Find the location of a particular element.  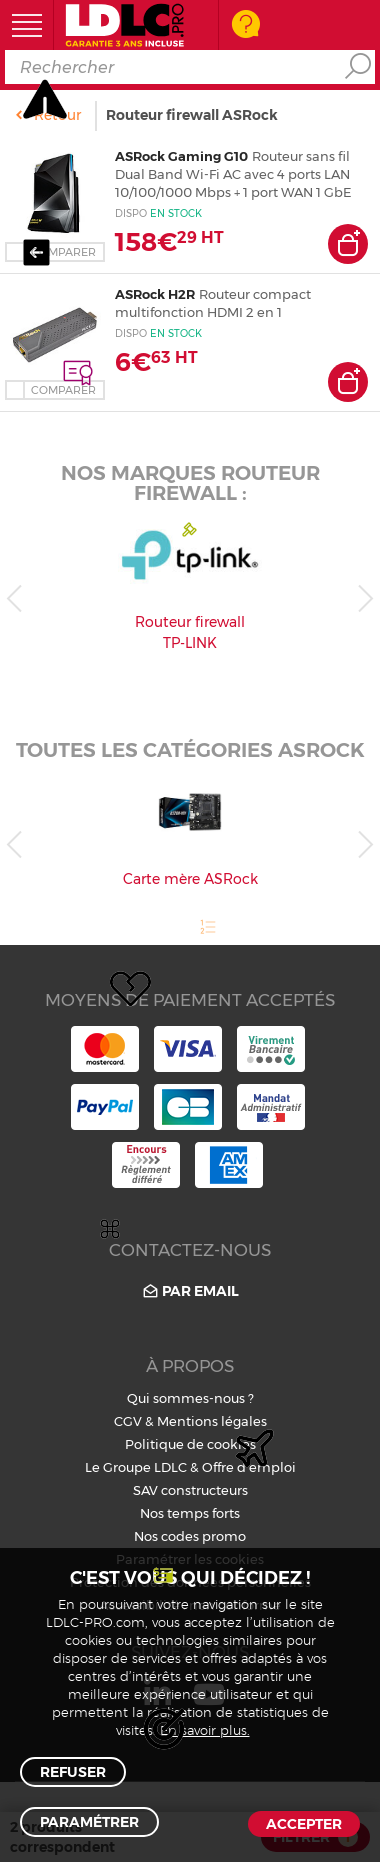

enable airplane mode is located at coordinates (254, 1448).